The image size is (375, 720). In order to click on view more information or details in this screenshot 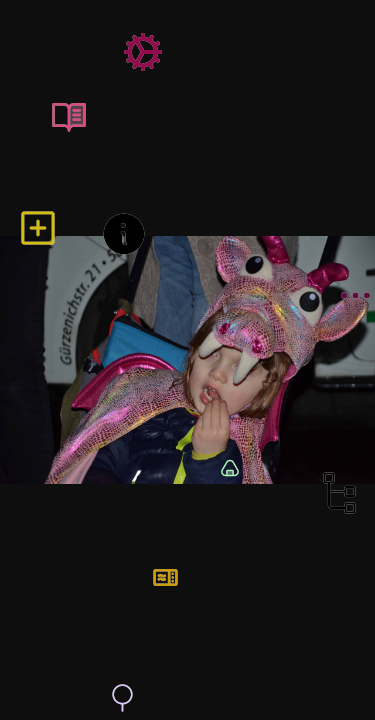, I will do `click(124, 234)`.